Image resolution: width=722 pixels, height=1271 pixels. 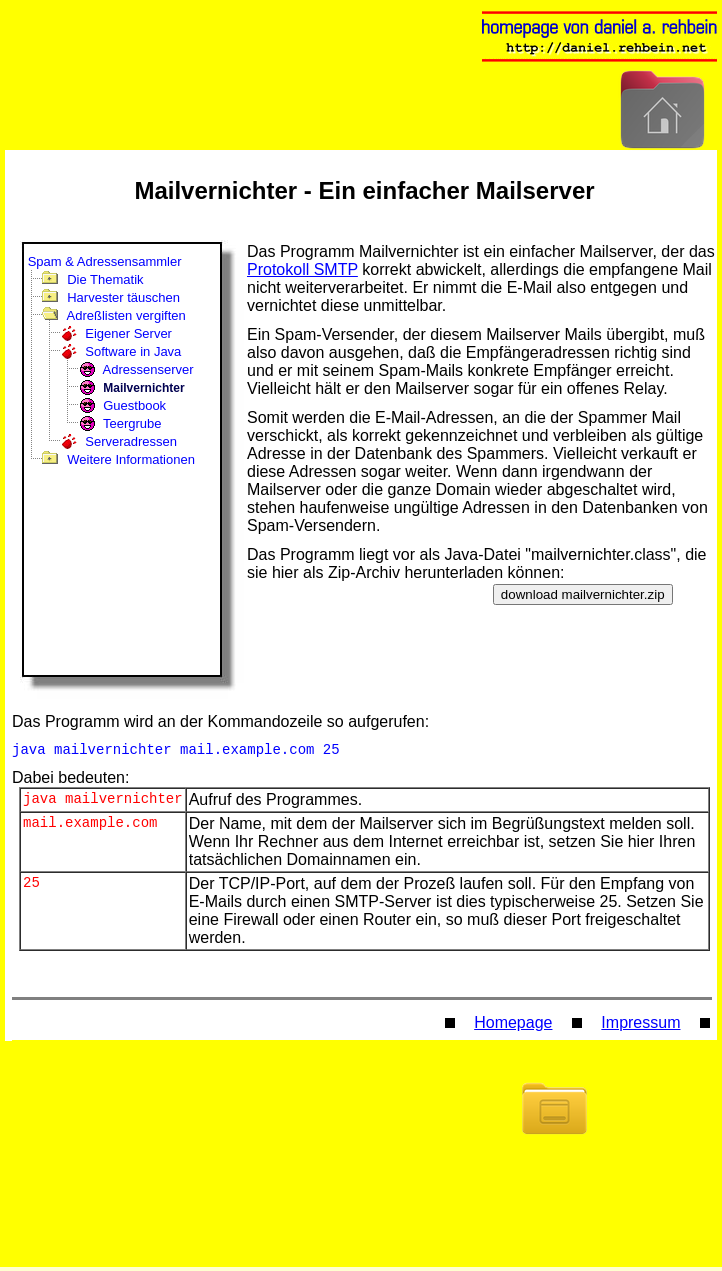 What do you see at coordinates (554, 1108) in the screenshot?
I see `open desktop folder` at bounding box center [554, 1108].